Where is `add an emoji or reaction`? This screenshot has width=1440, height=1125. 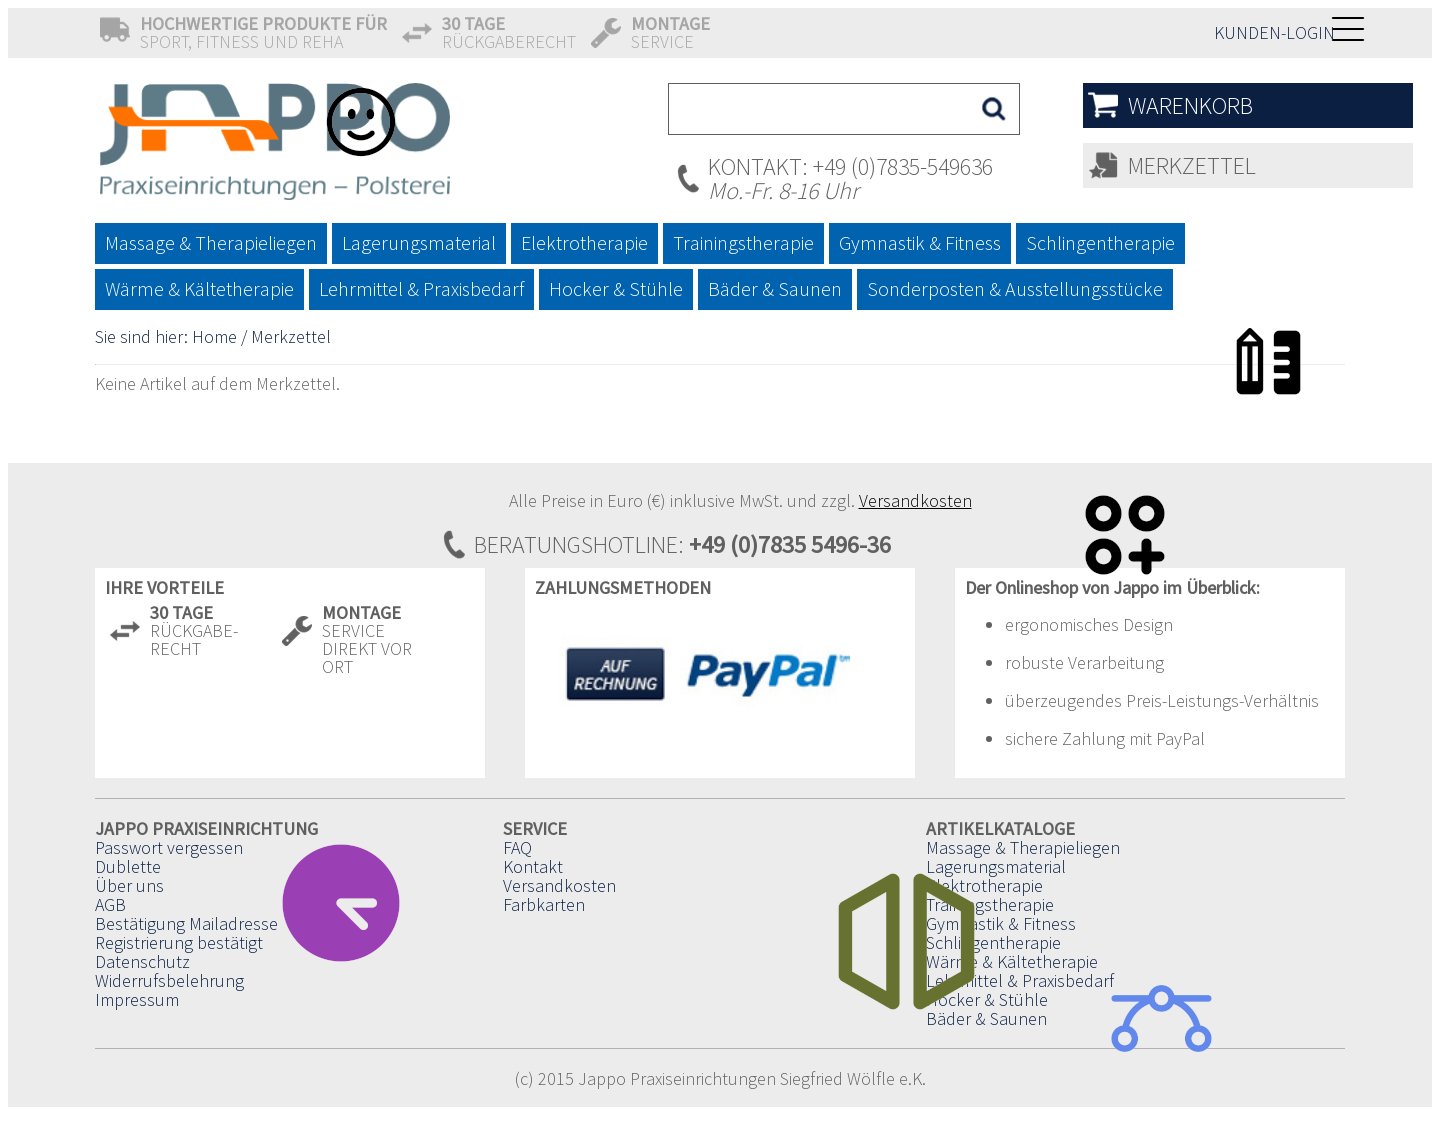
add an emoji or reaction is located at coordinates (361, 122).